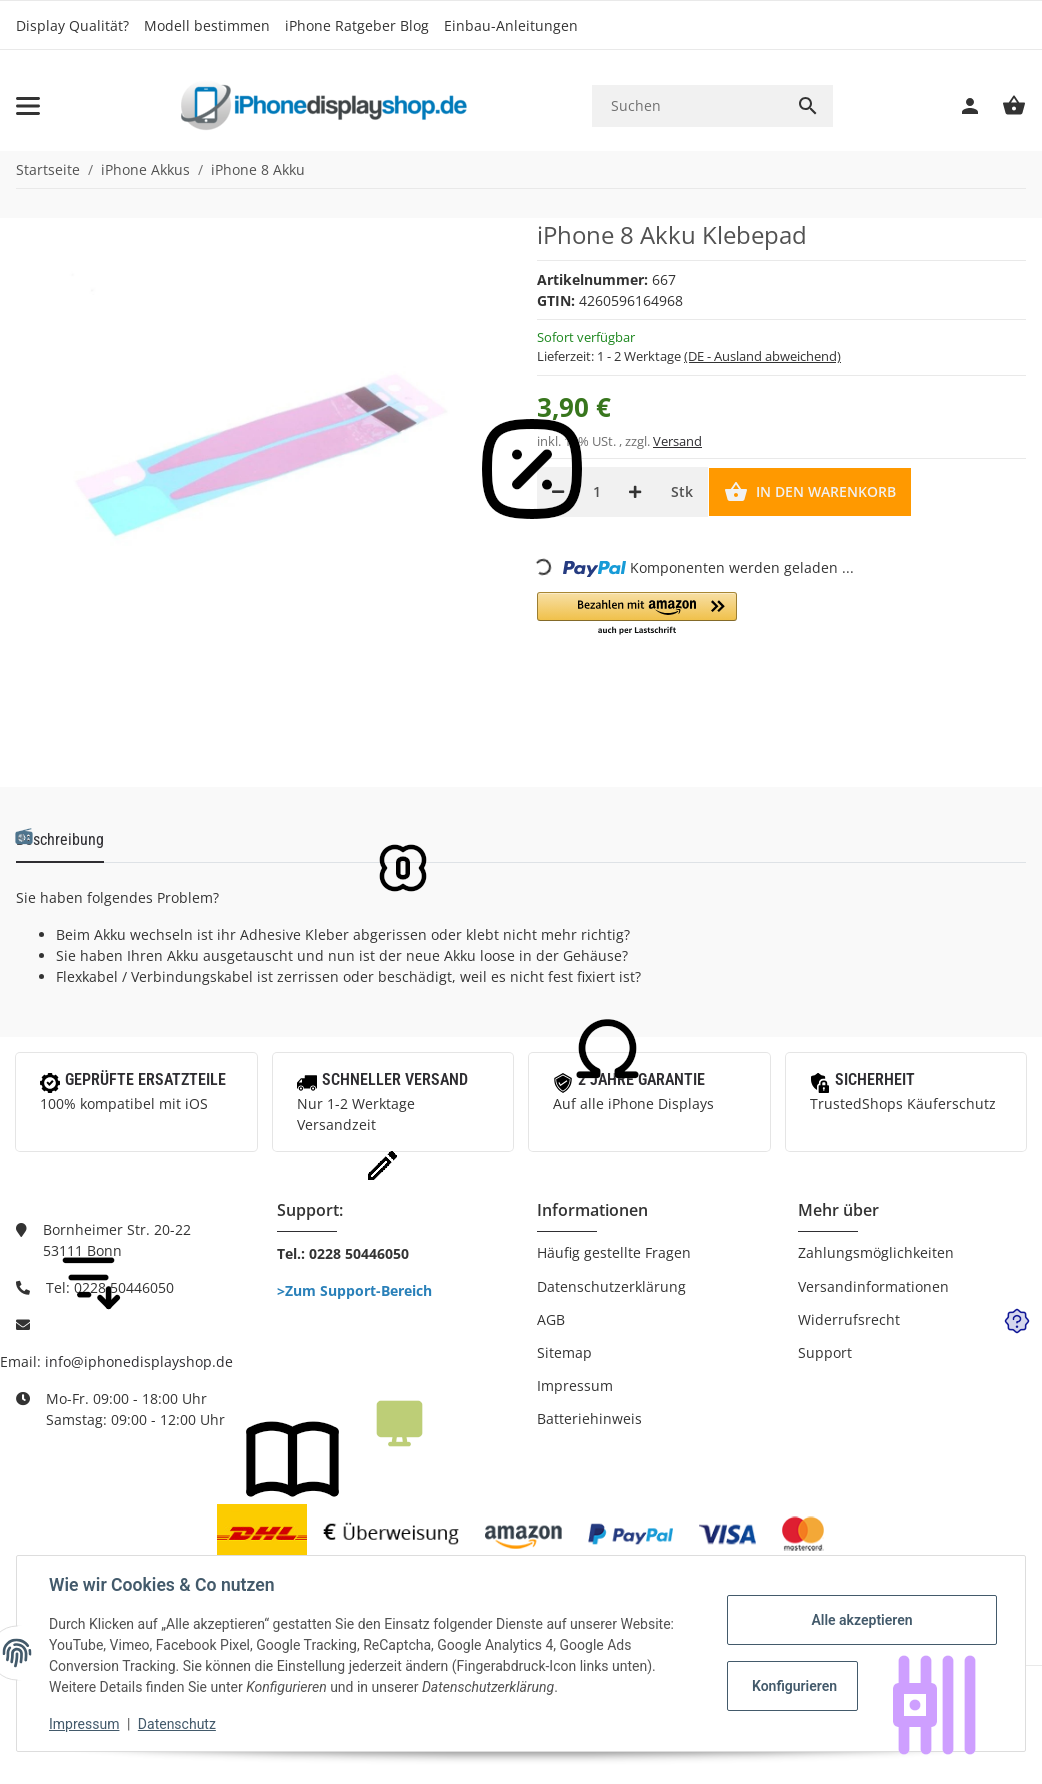 This screenshot has width=1042, height=1784. I want to click on open the Amie calendar app, so click(403, 868).